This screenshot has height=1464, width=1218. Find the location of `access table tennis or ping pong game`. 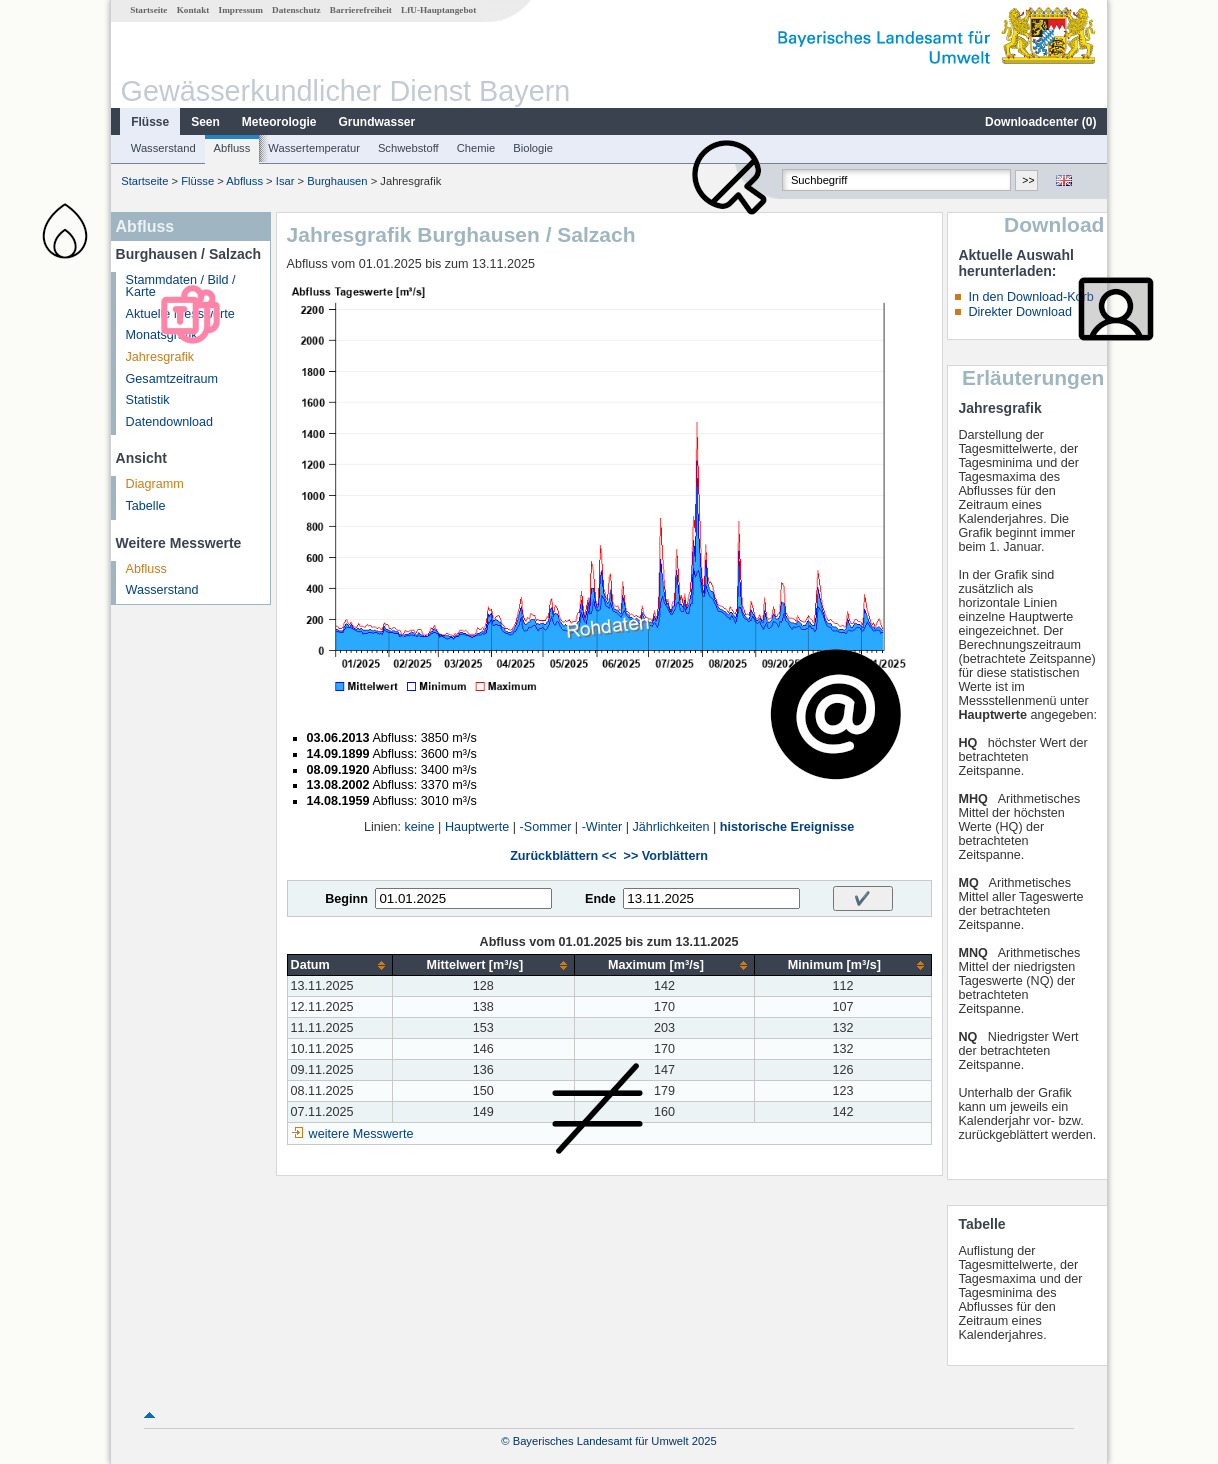

access table tennis or ping pong game is located at coordinates (728, 176).